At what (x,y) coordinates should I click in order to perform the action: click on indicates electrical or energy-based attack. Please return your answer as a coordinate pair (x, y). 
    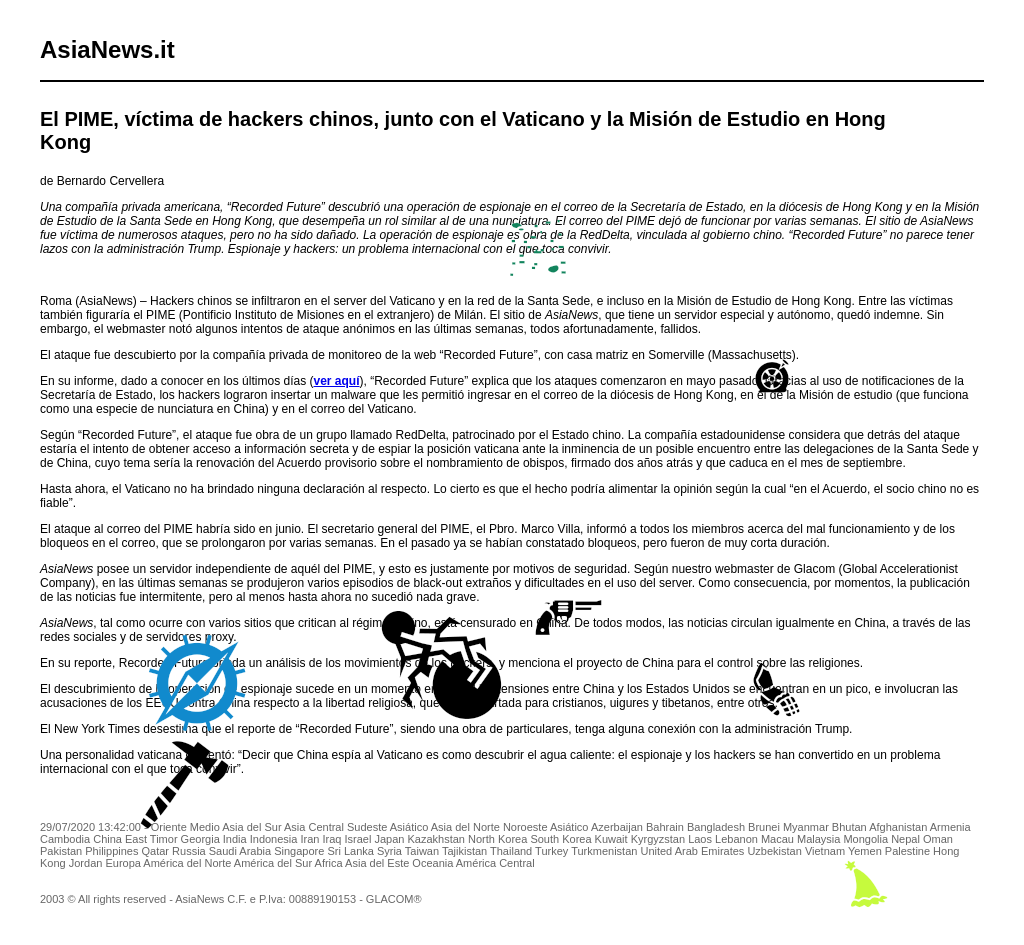
    Looking at the image, I should click on (441, 664).